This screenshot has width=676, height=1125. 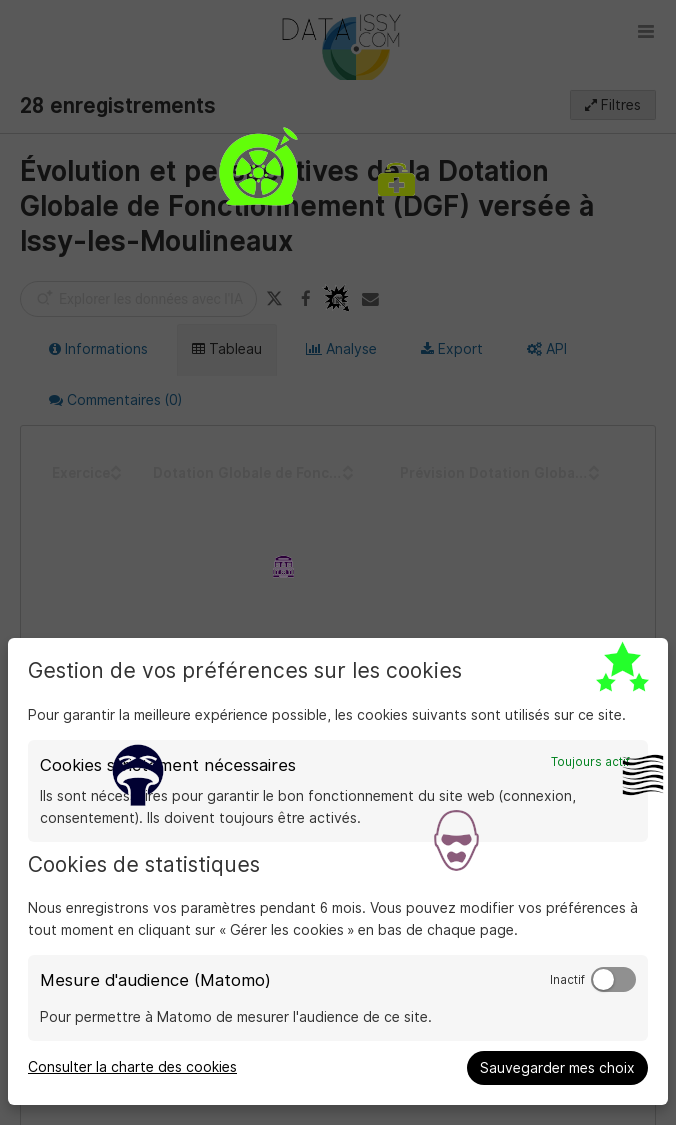 What do you see at coordinates (336, 298) in the screenshot?
I see `search with enhanced or powerful results` at bounding box center [336, 298].